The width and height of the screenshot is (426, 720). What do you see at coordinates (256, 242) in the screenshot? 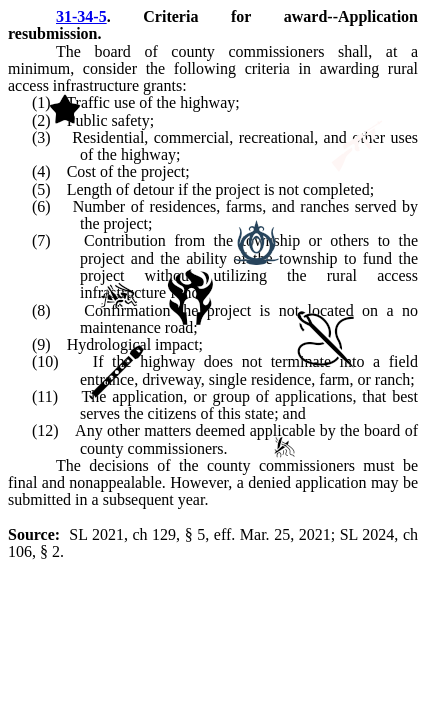
I see `decorative emblem or crest symbol` at bounding box center [256, 242].